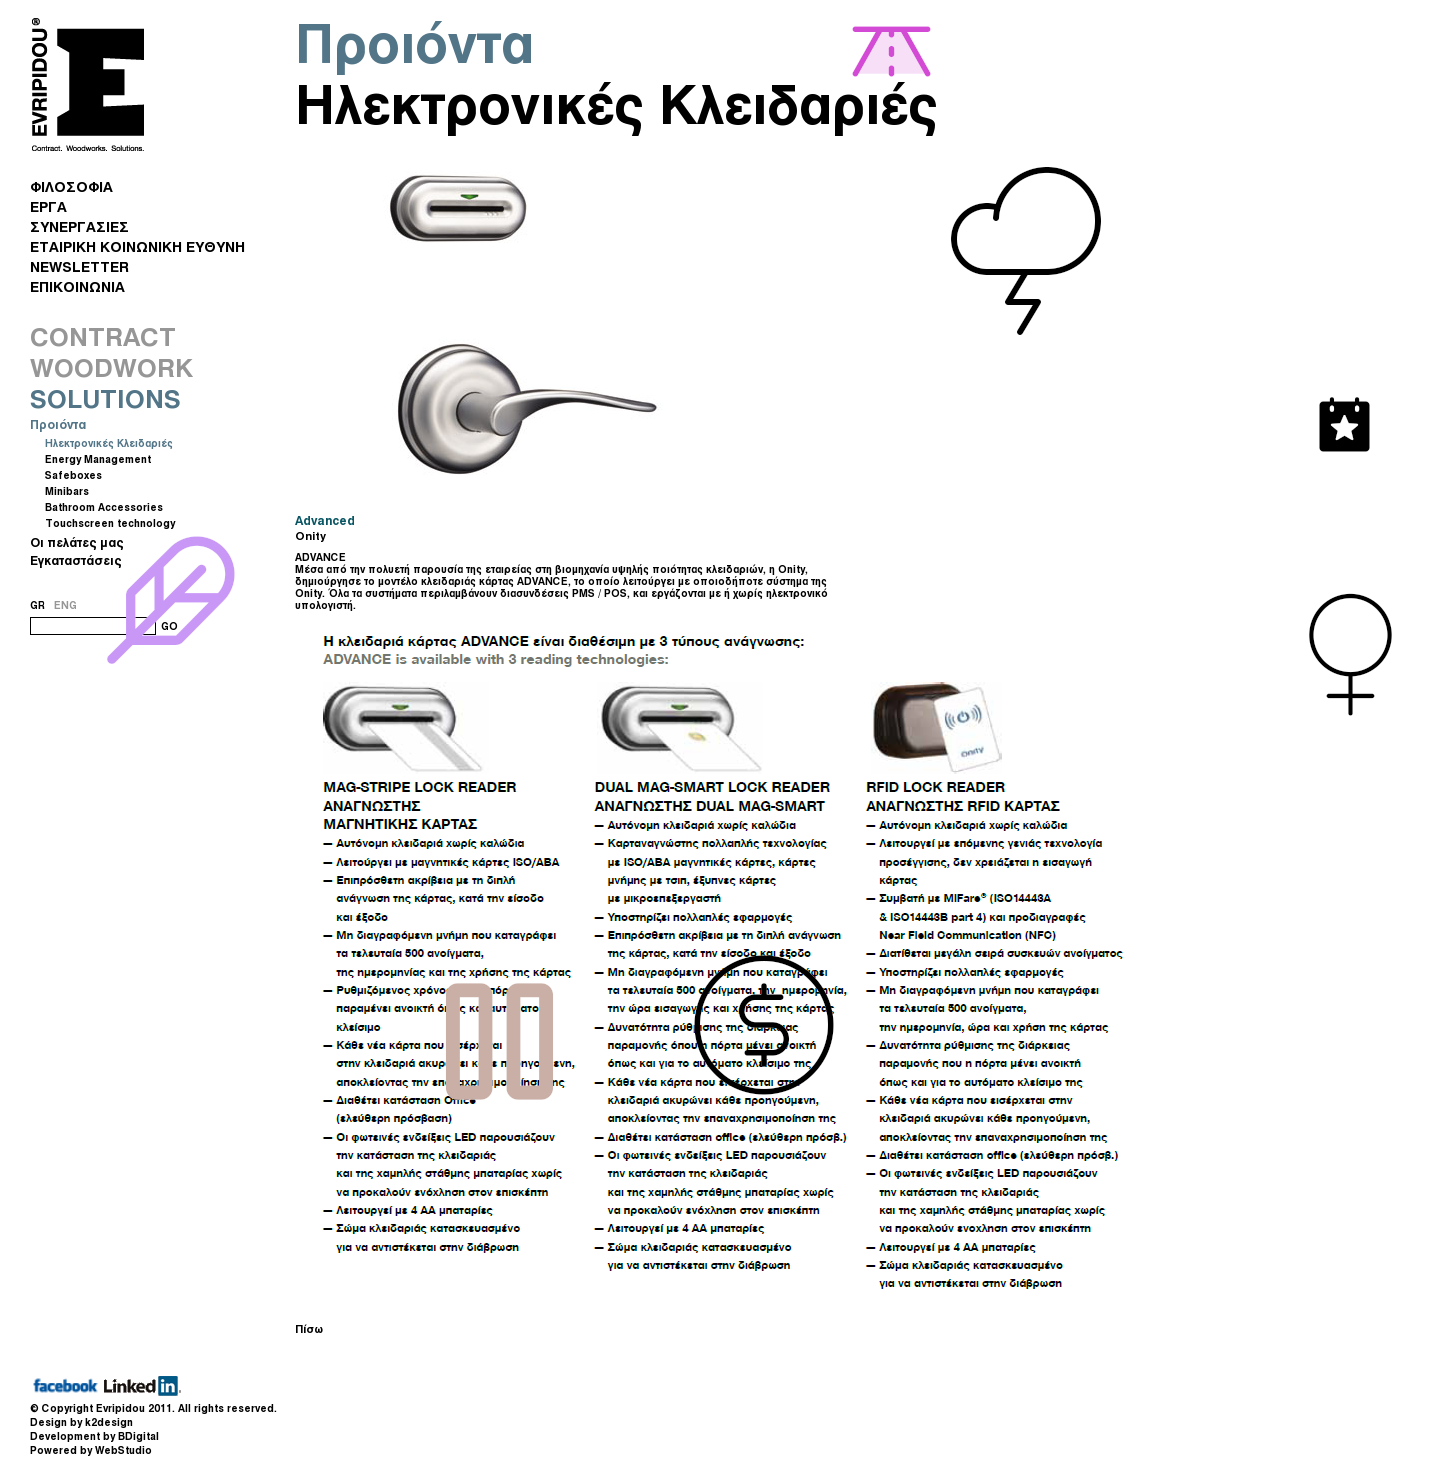  Describe the element at coordinates (168, 602) in the screenshot. I see `compose a new message or post` at that location.